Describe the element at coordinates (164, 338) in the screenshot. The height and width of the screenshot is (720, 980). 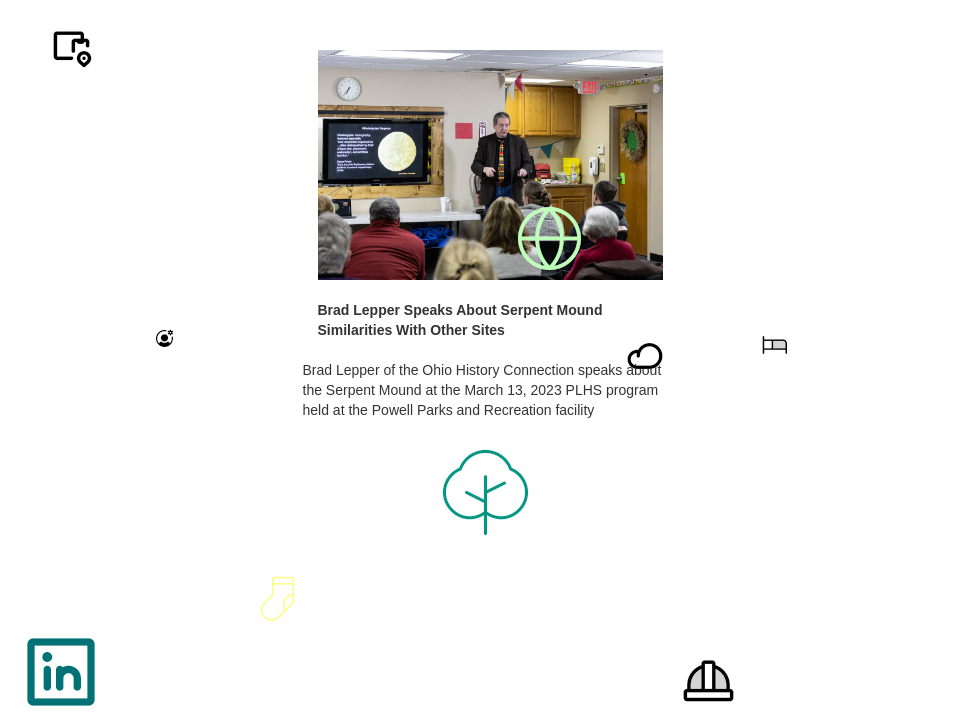
I see `access user profile settings` at that location.